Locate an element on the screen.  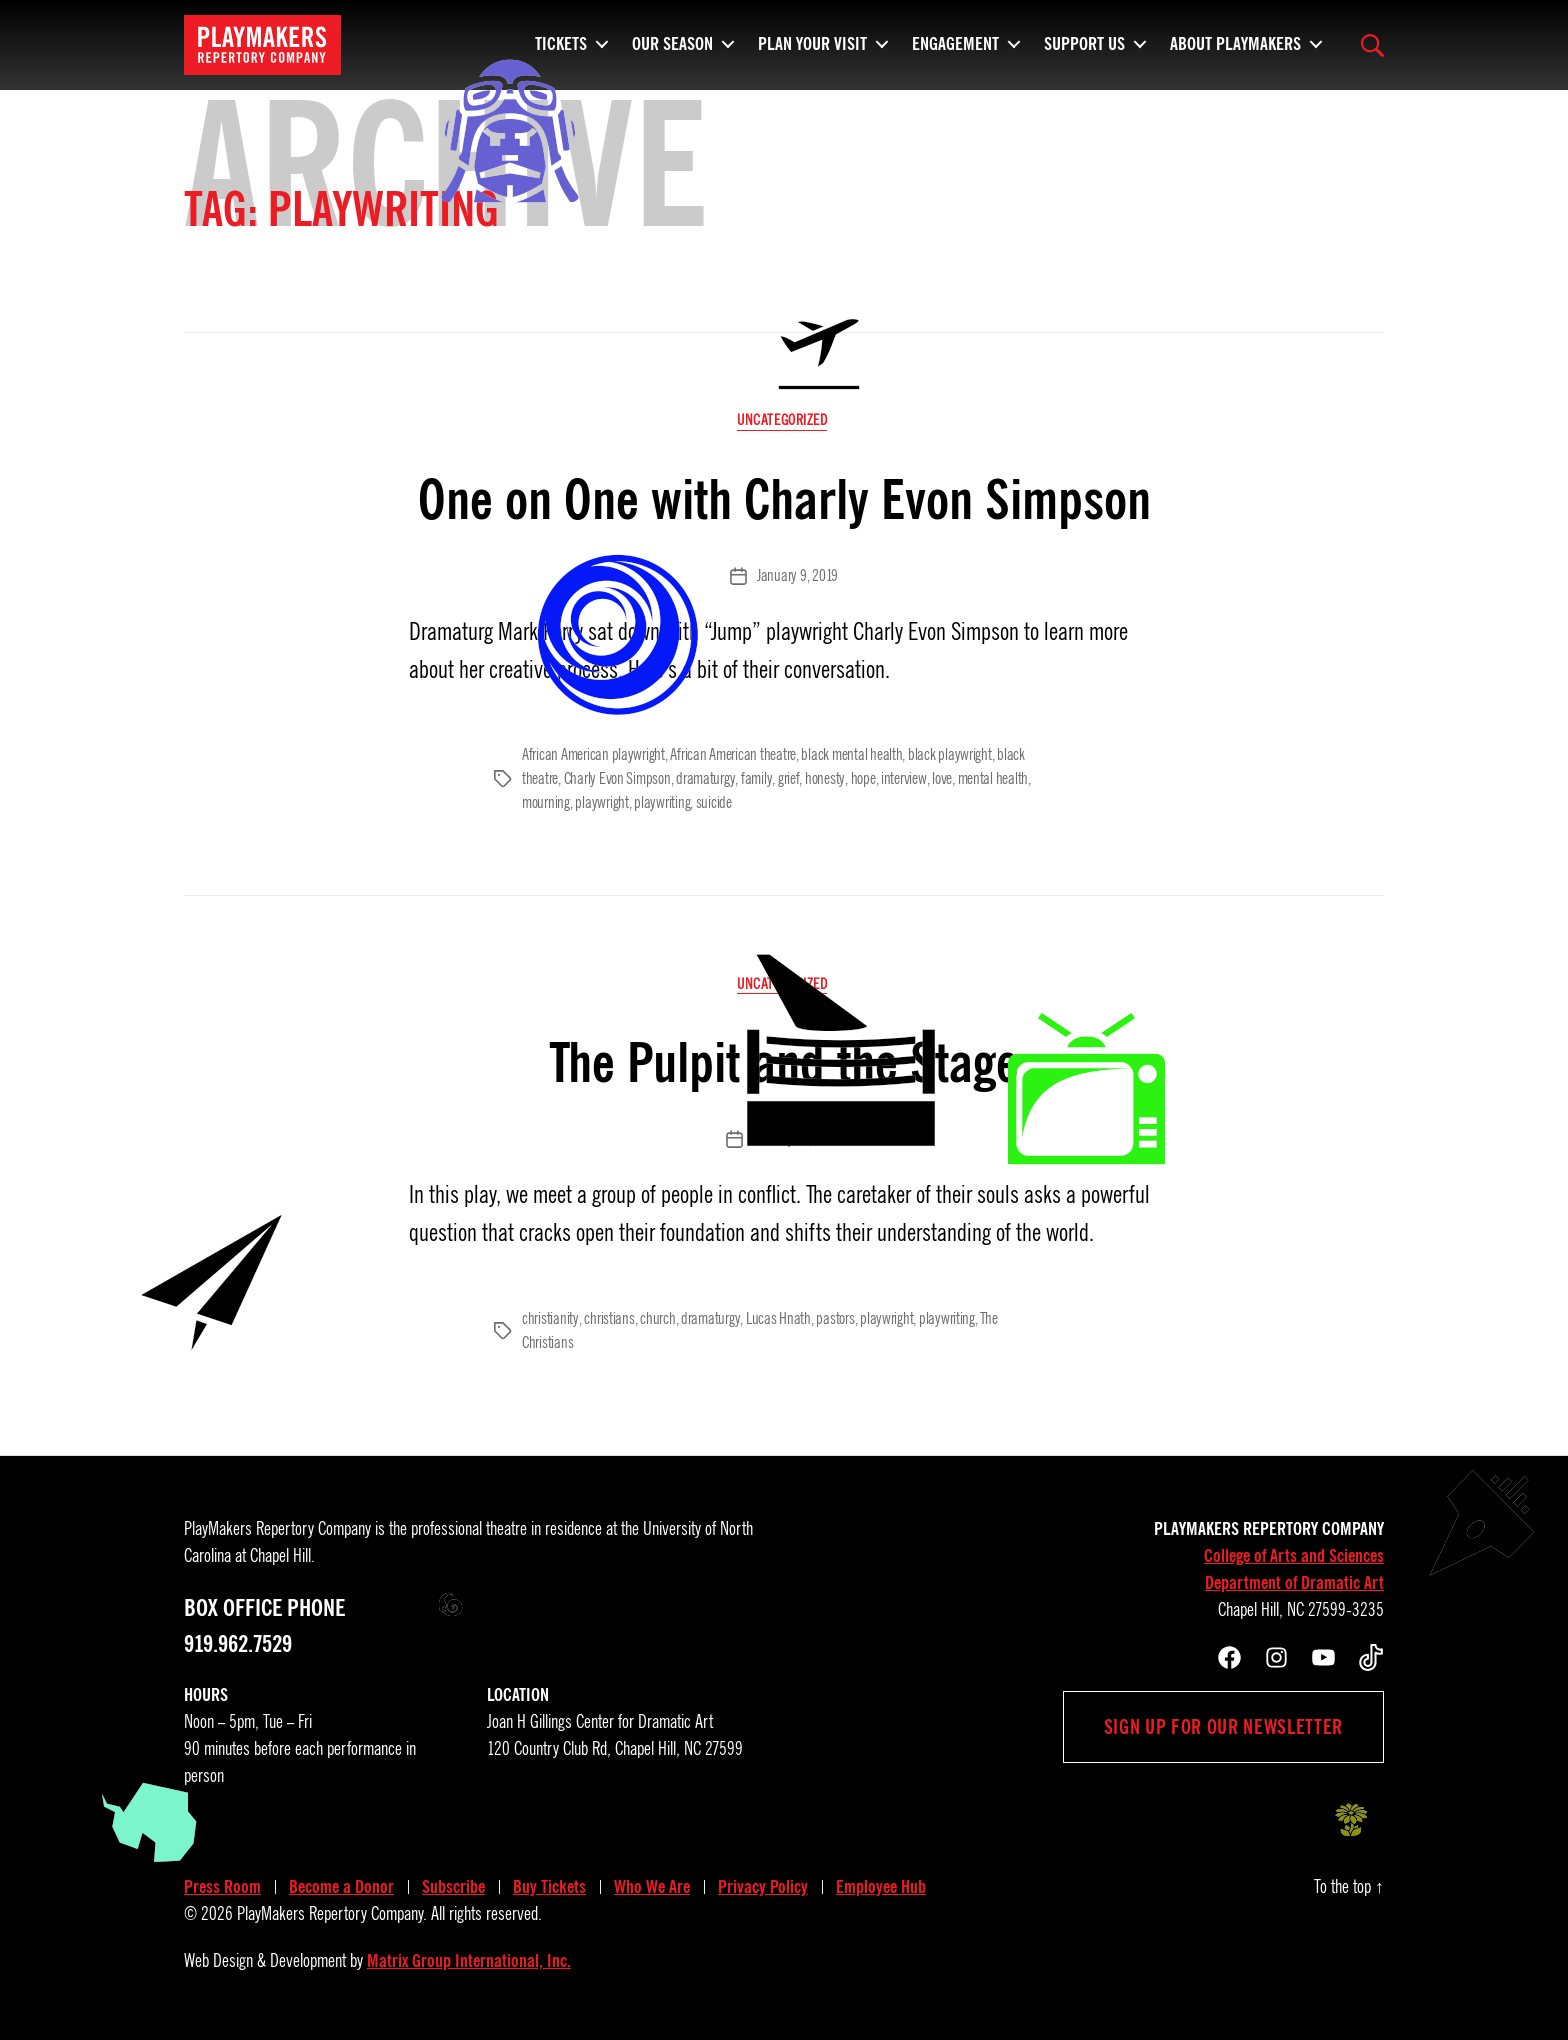
access tv or video streaming features is located at coordinates (1086, 1088).